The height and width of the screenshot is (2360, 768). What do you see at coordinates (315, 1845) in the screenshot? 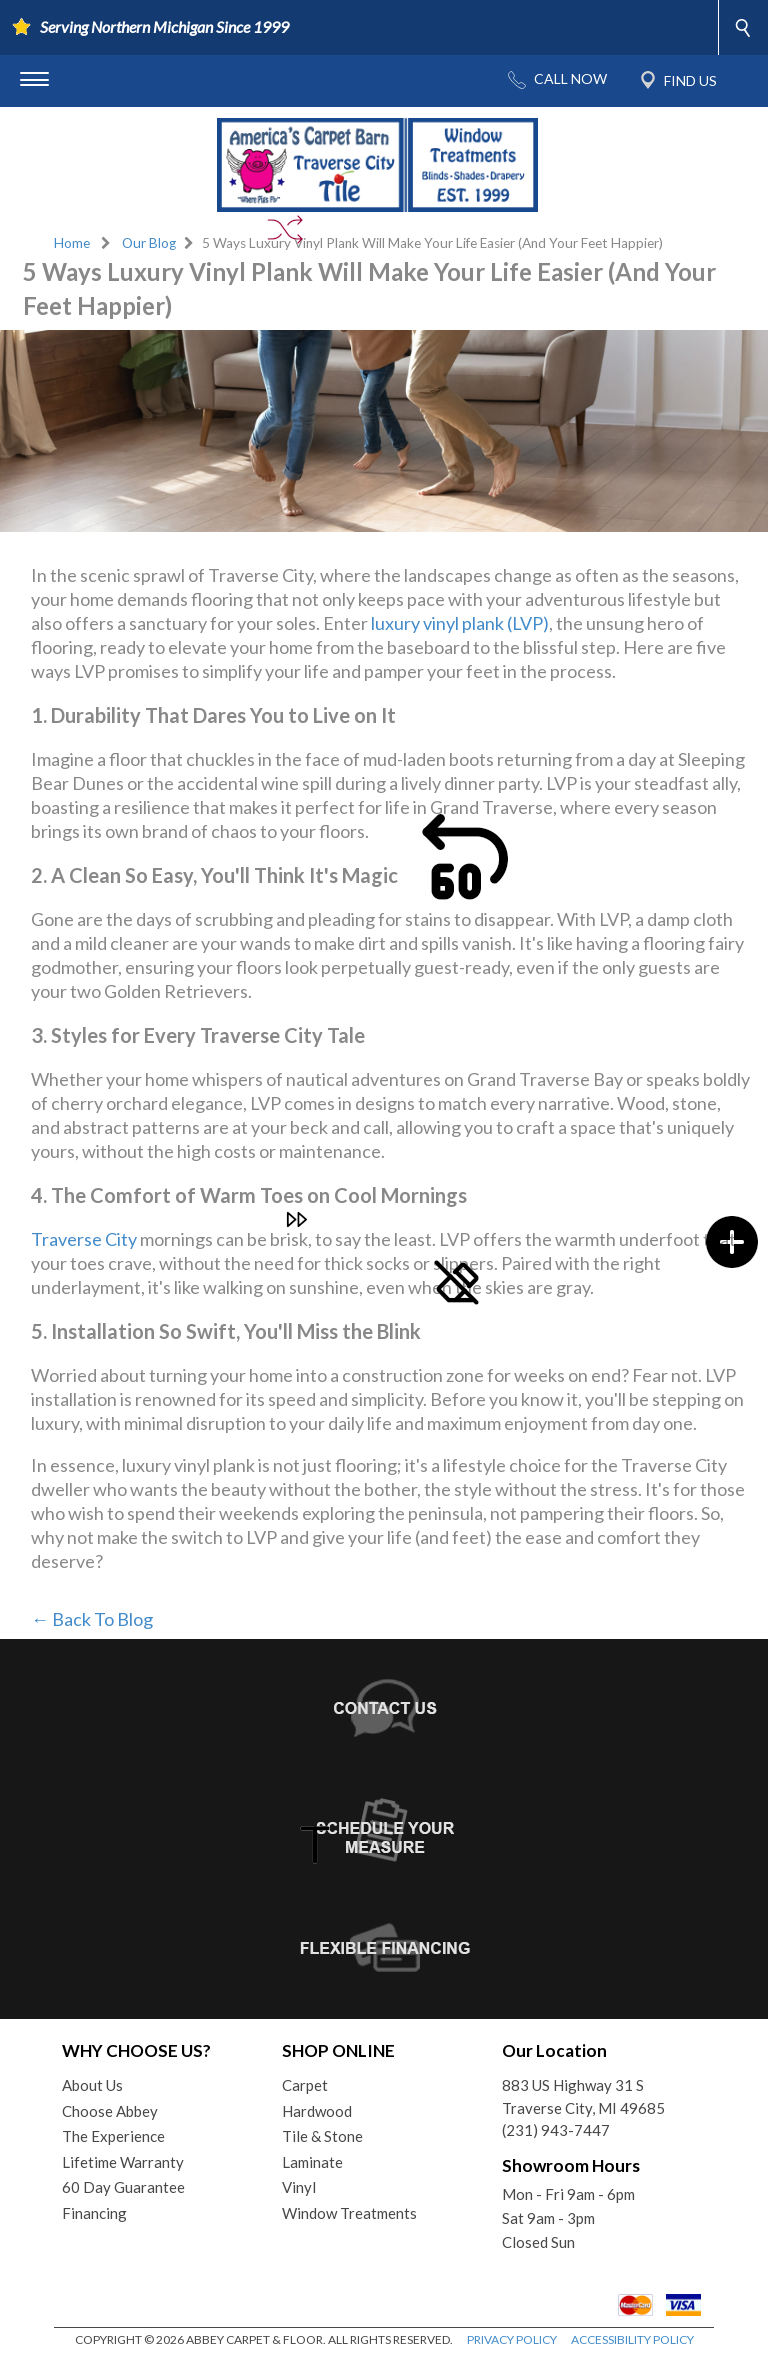
I see `text formatting tool for titles` at bounding box center [315, 1845].